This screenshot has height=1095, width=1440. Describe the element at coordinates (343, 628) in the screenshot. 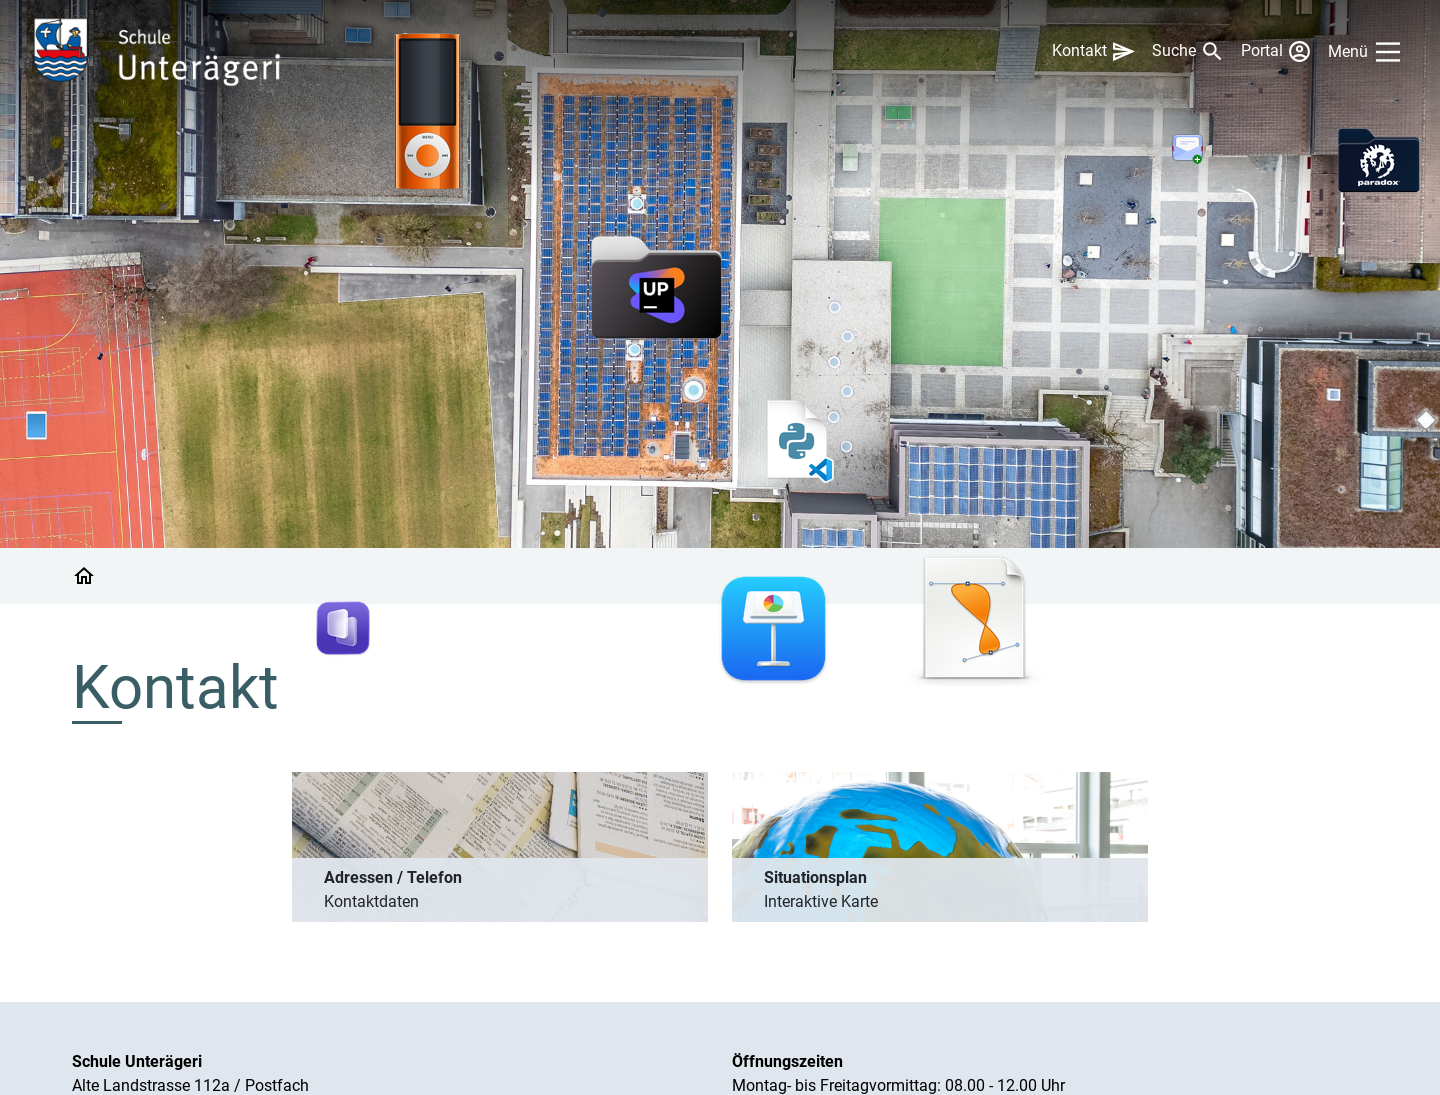

I see `open tuple for remote pair programming` at that location.